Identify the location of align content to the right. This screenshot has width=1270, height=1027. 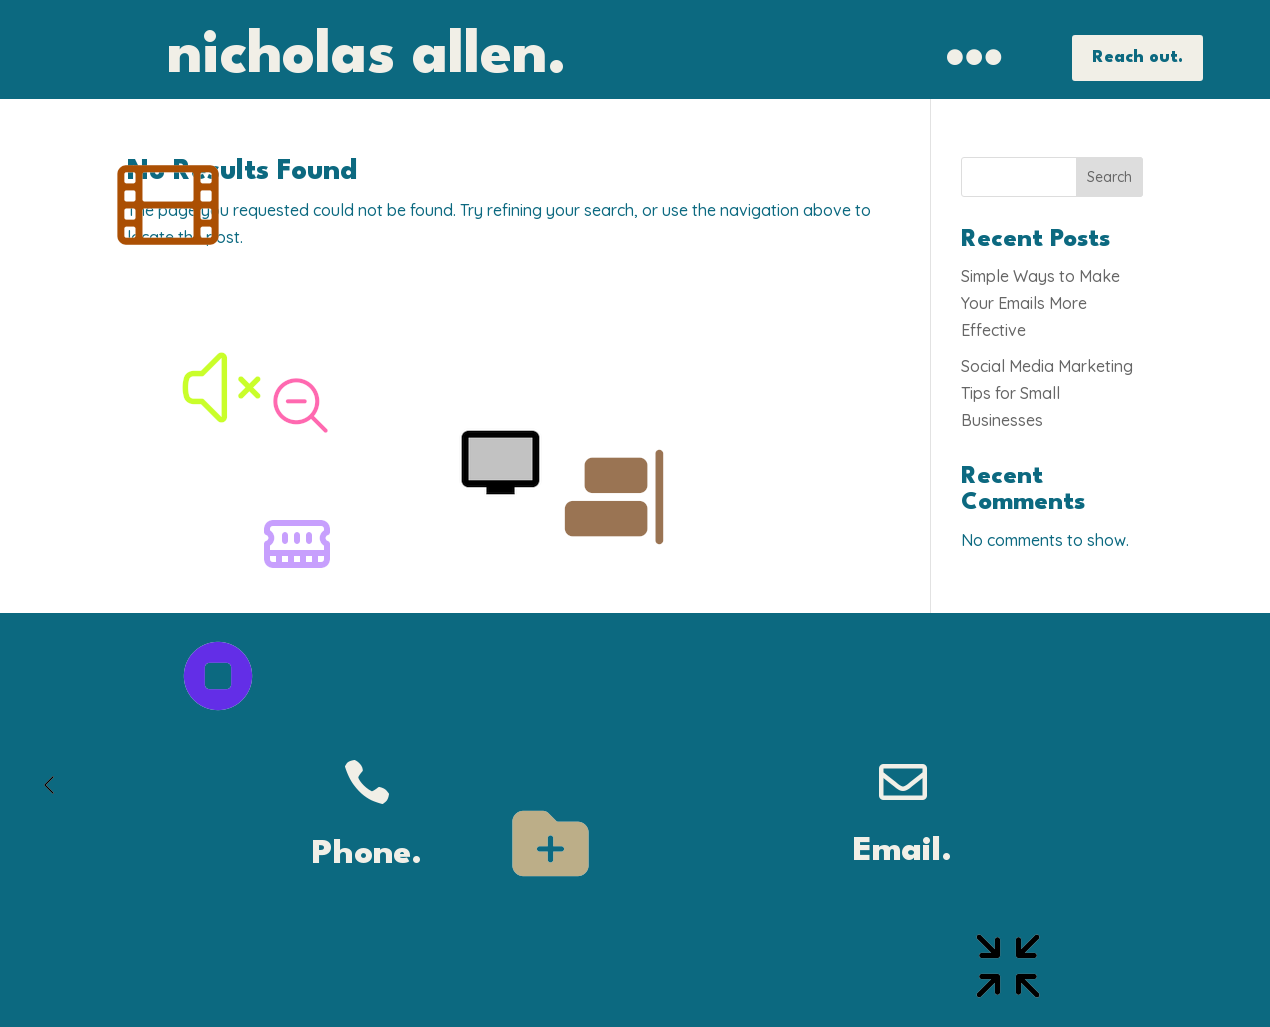
(616, 497).